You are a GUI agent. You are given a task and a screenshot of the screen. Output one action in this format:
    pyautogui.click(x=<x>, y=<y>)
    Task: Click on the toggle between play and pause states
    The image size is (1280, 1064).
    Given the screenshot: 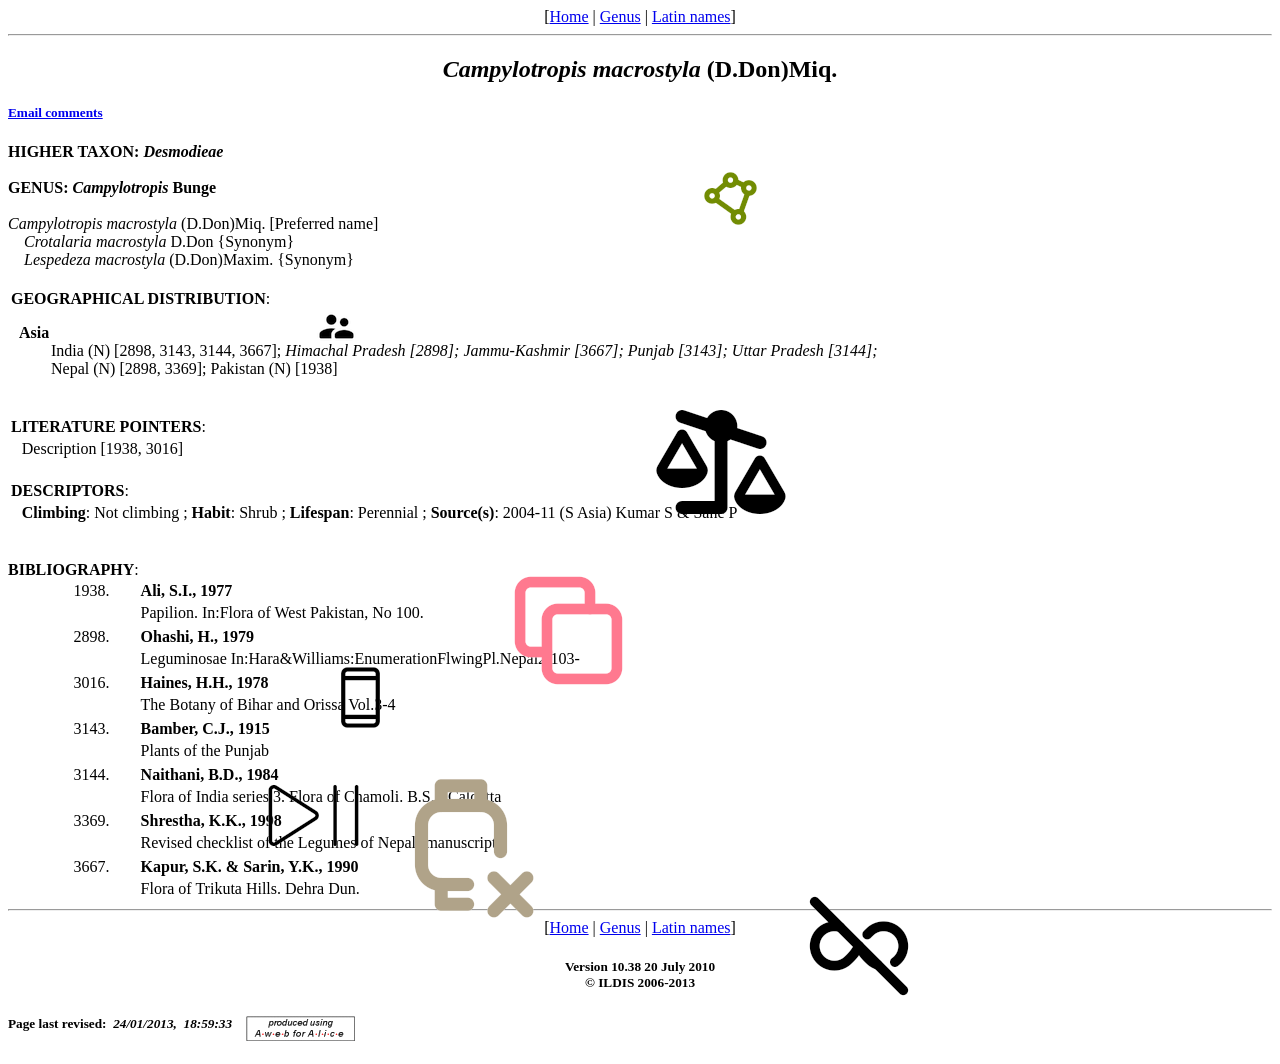 What is the action you would take?
    pyautogui.click(x=313, y=815)
    